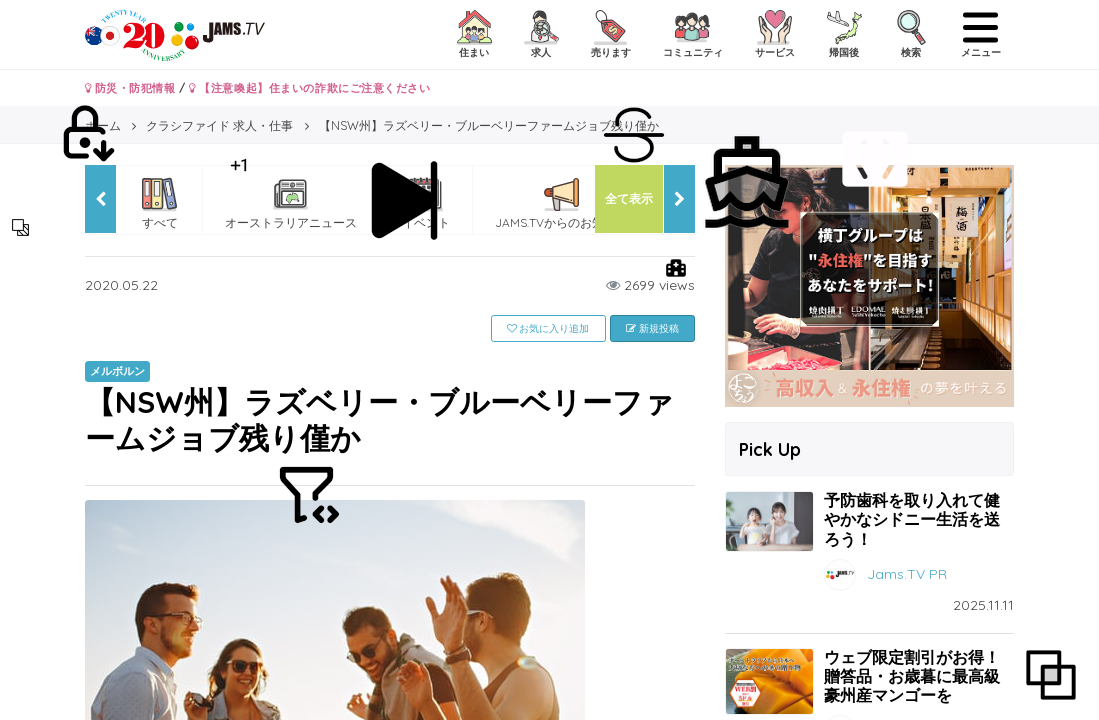  I want to click on view or edit source code, so click(875, 159).